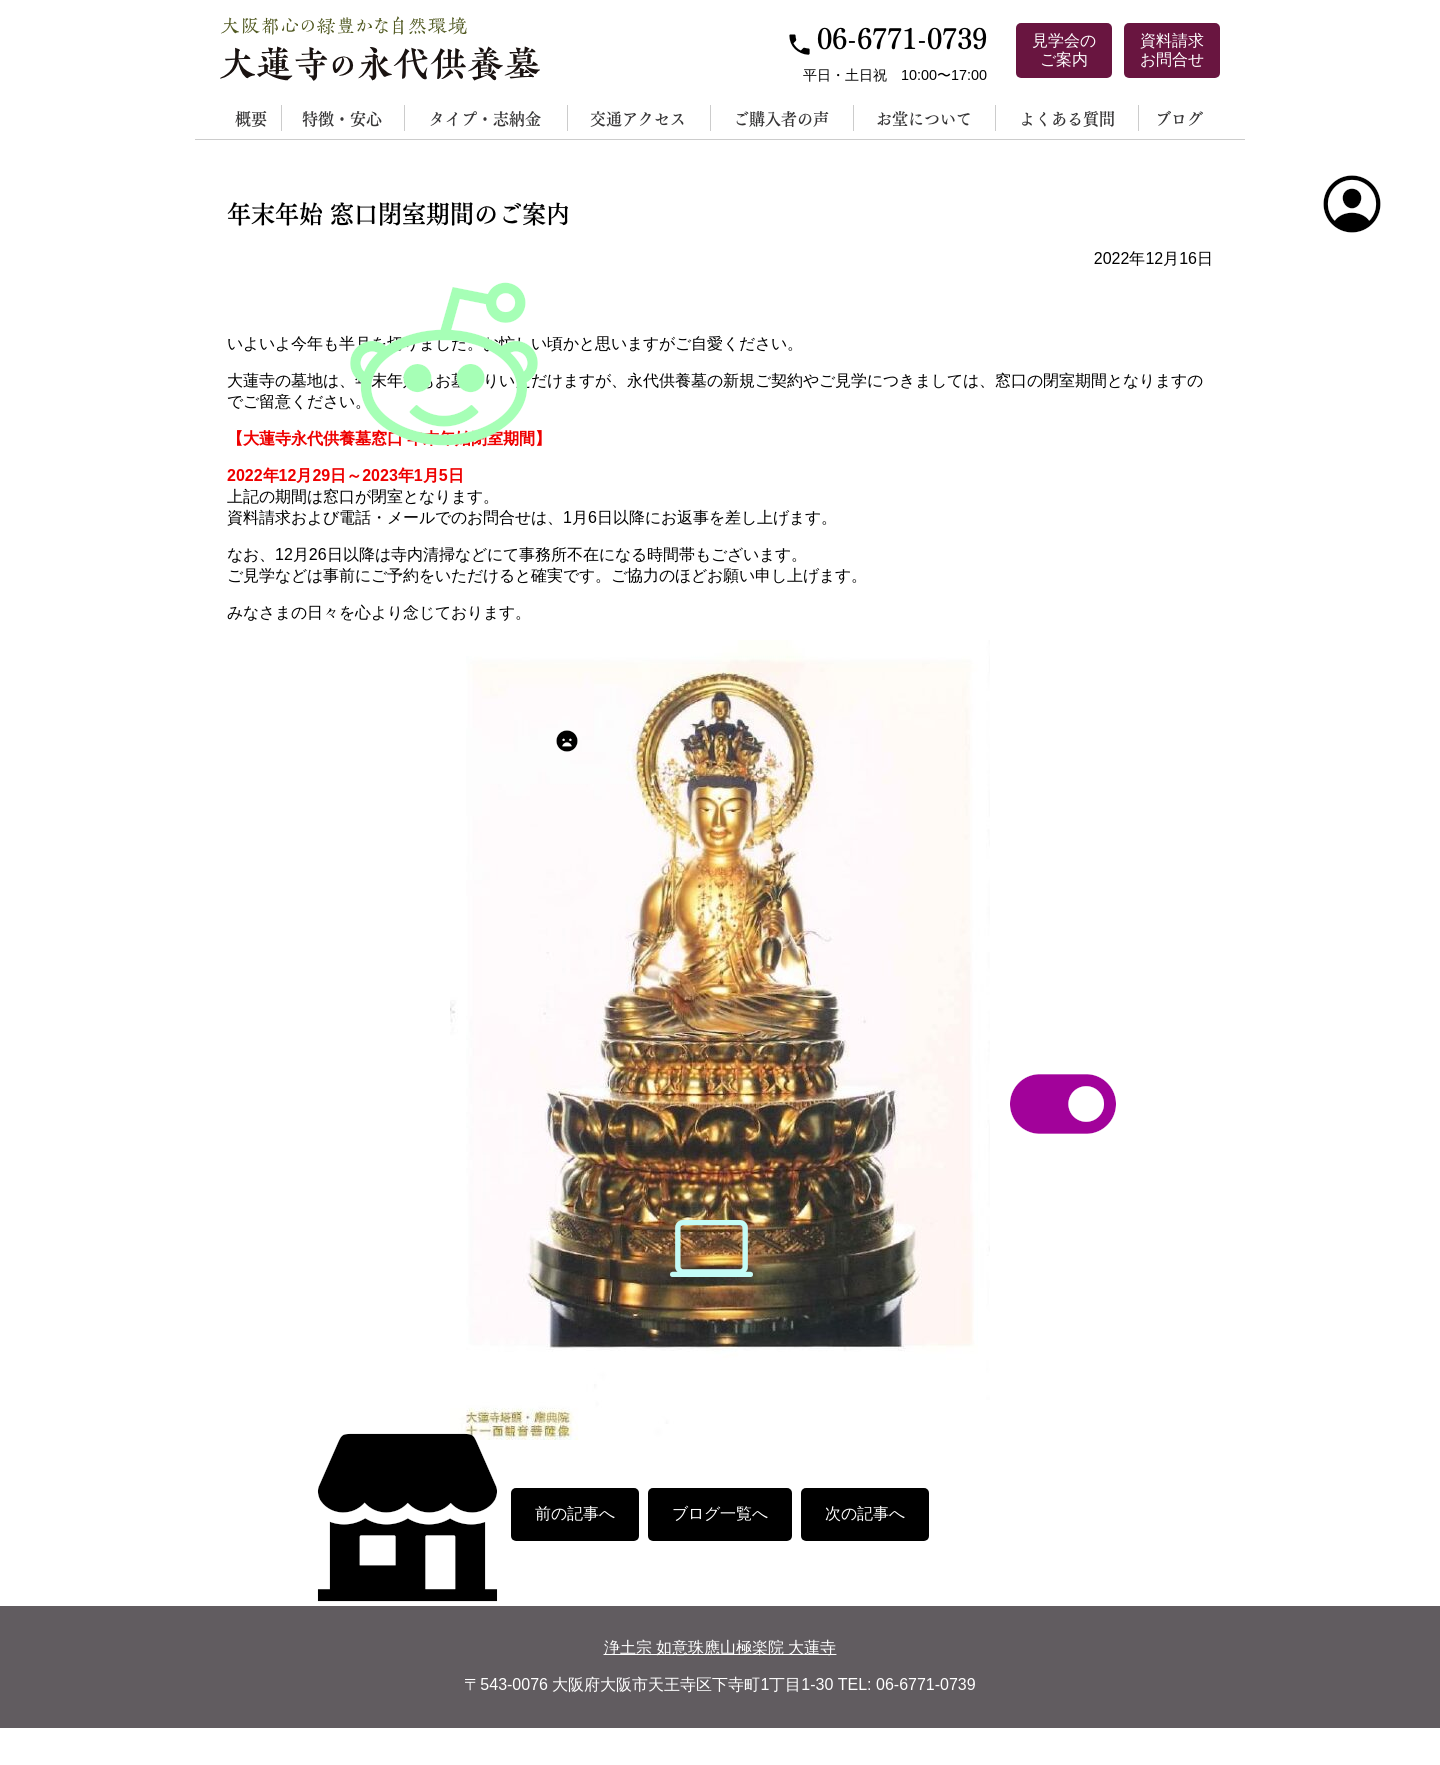 This screenshot has width=1440, height=1765. What do you see at coordinates (1063, 1104) in the screenshot?
I see `toggle a setting on or off` at bounding box center [1063, 1104].